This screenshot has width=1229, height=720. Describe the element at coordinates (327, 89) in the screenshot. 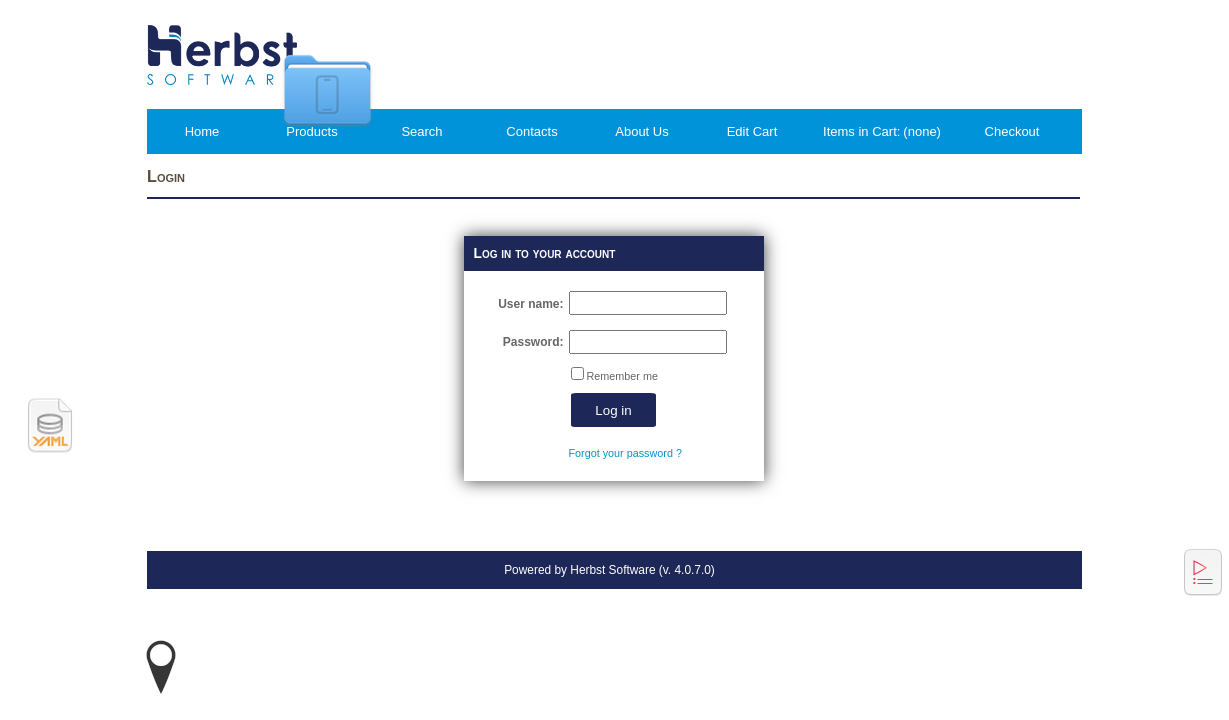

I see `open folder containing iPhone backups or synced content` at that location.